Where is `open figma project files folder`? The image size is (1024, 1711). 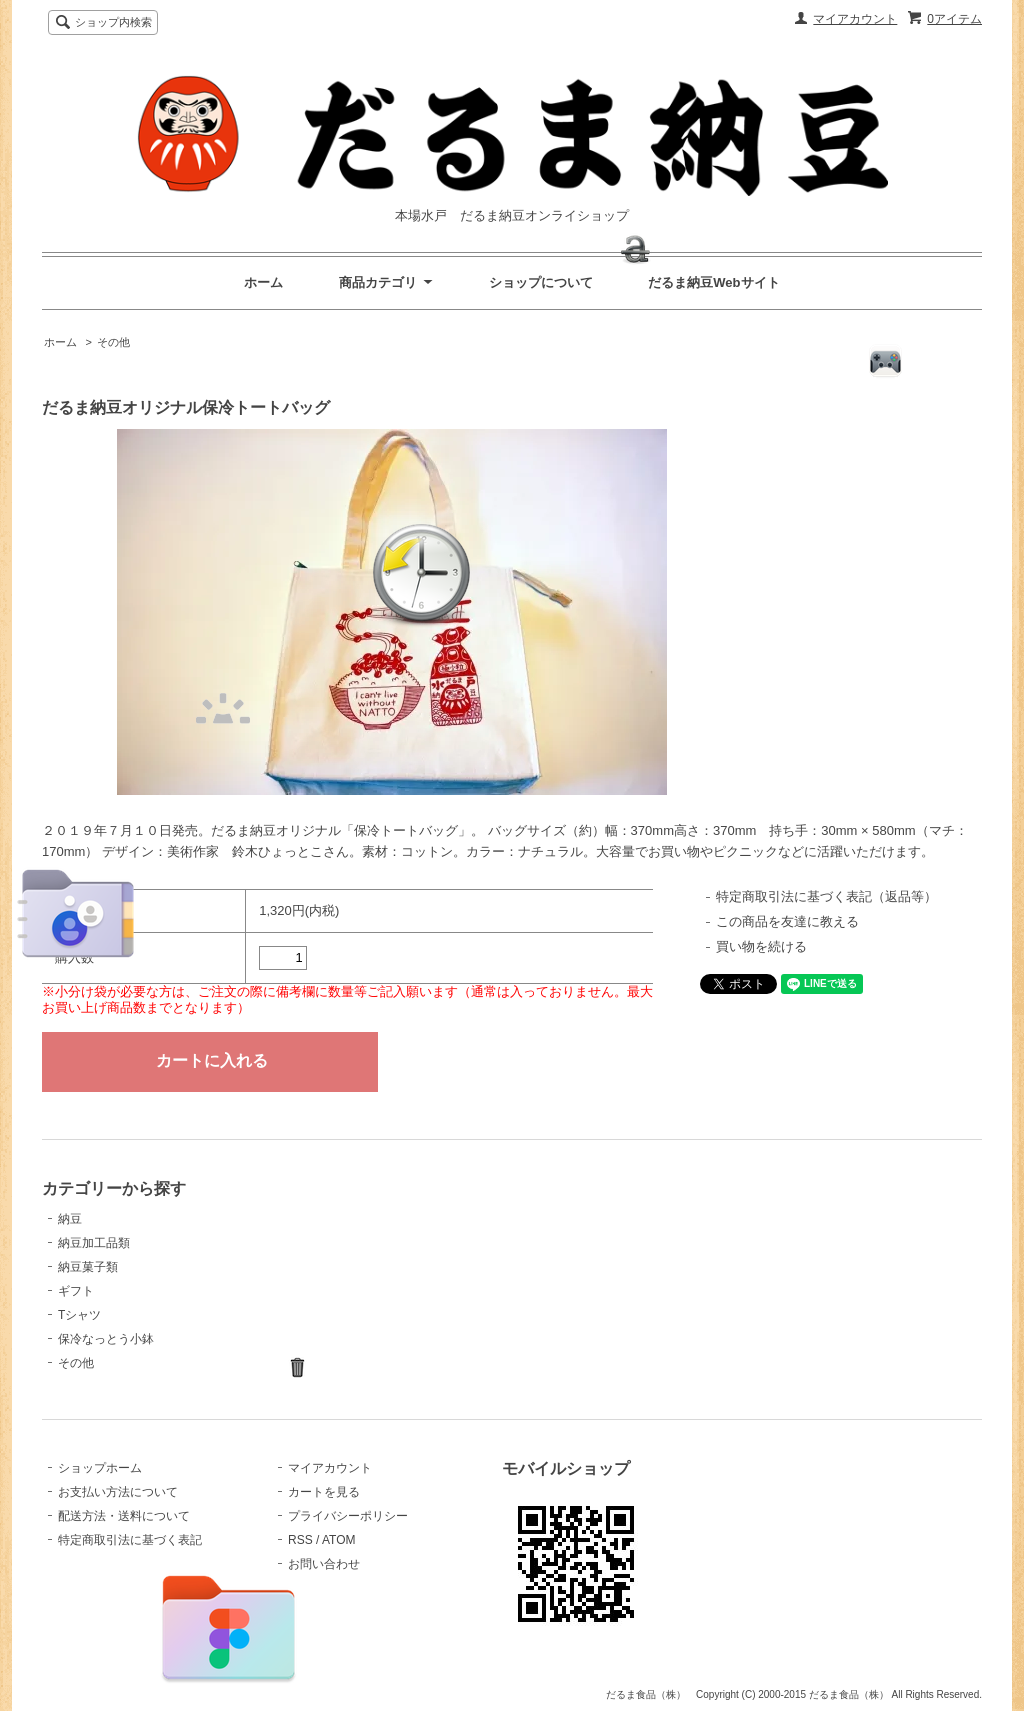
open figma project files folder is located at coordinates (228, 1631).